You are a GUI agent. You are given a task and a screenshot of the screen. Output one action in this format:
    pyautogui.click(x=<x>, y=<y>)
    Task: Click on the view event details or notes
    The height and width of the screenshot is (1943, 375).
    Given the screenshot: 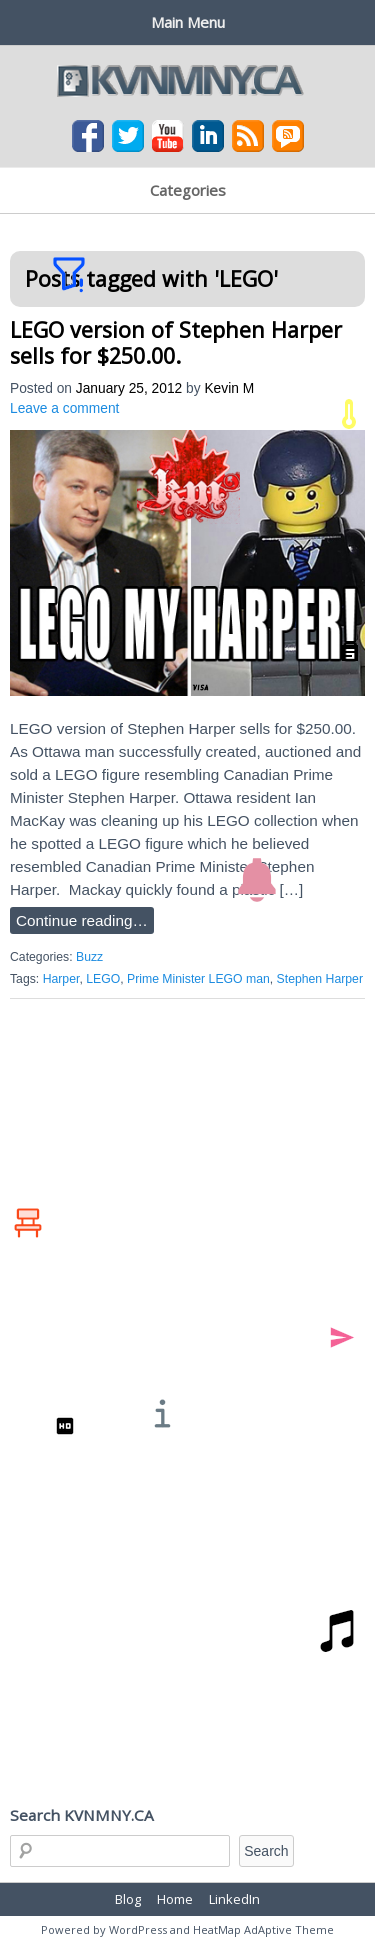 What is the action you would take?
    pyautogui.click(x=350, y=653)
    